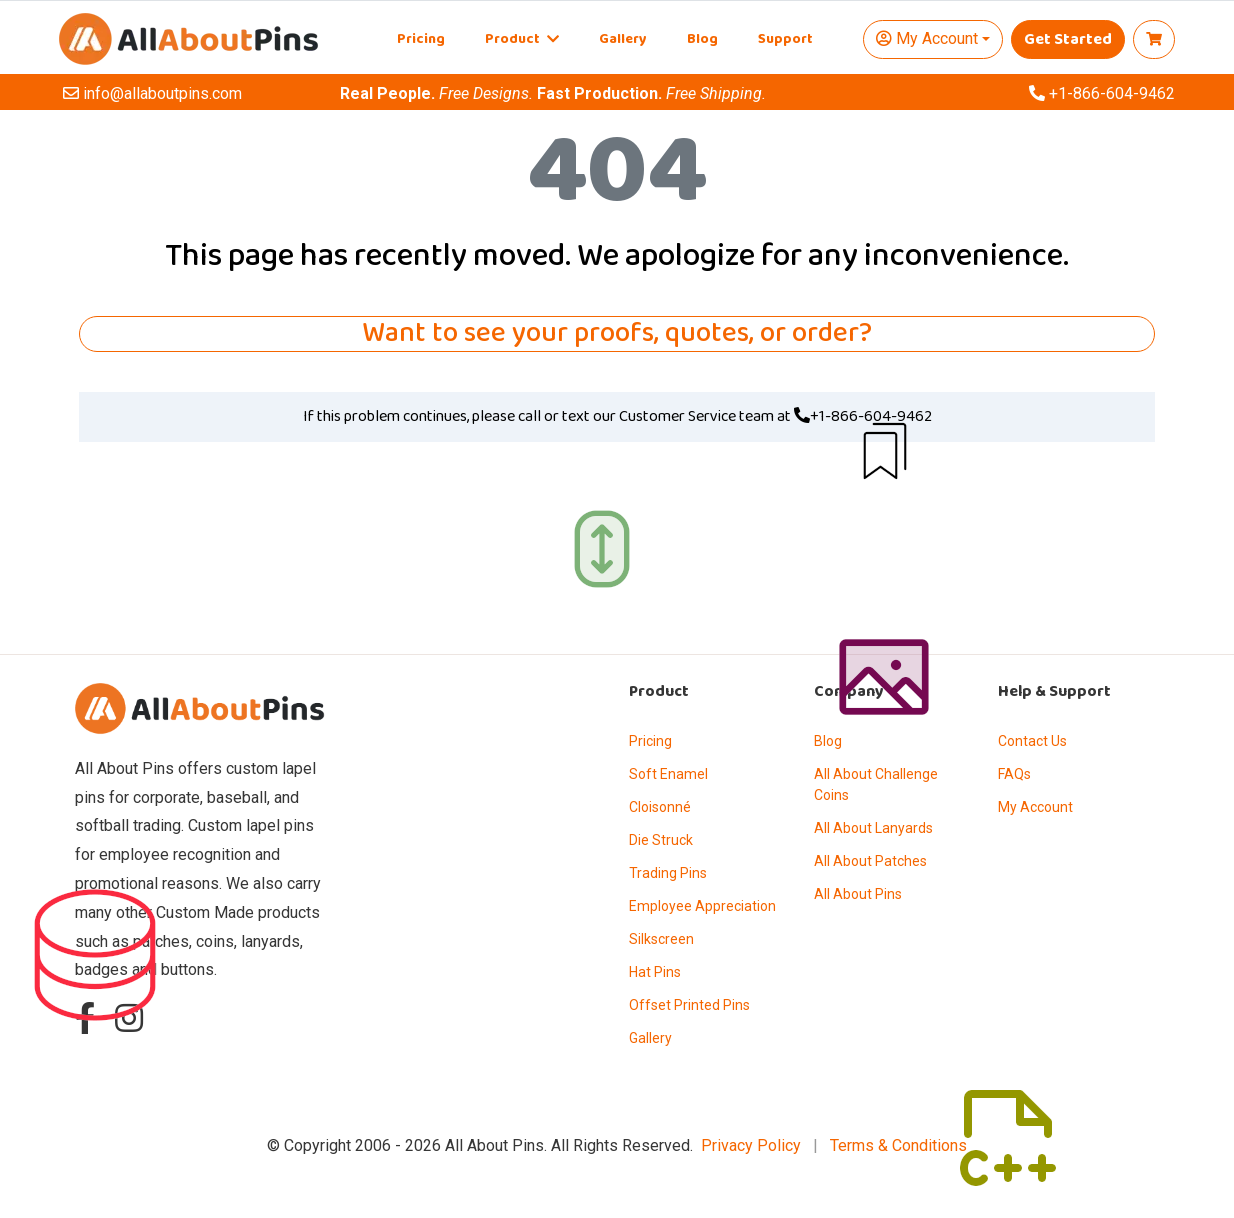  What do you see at coordinates (884, 677) in the screenshot?
I see `view or open an image file` at bounding box center [884, 677].